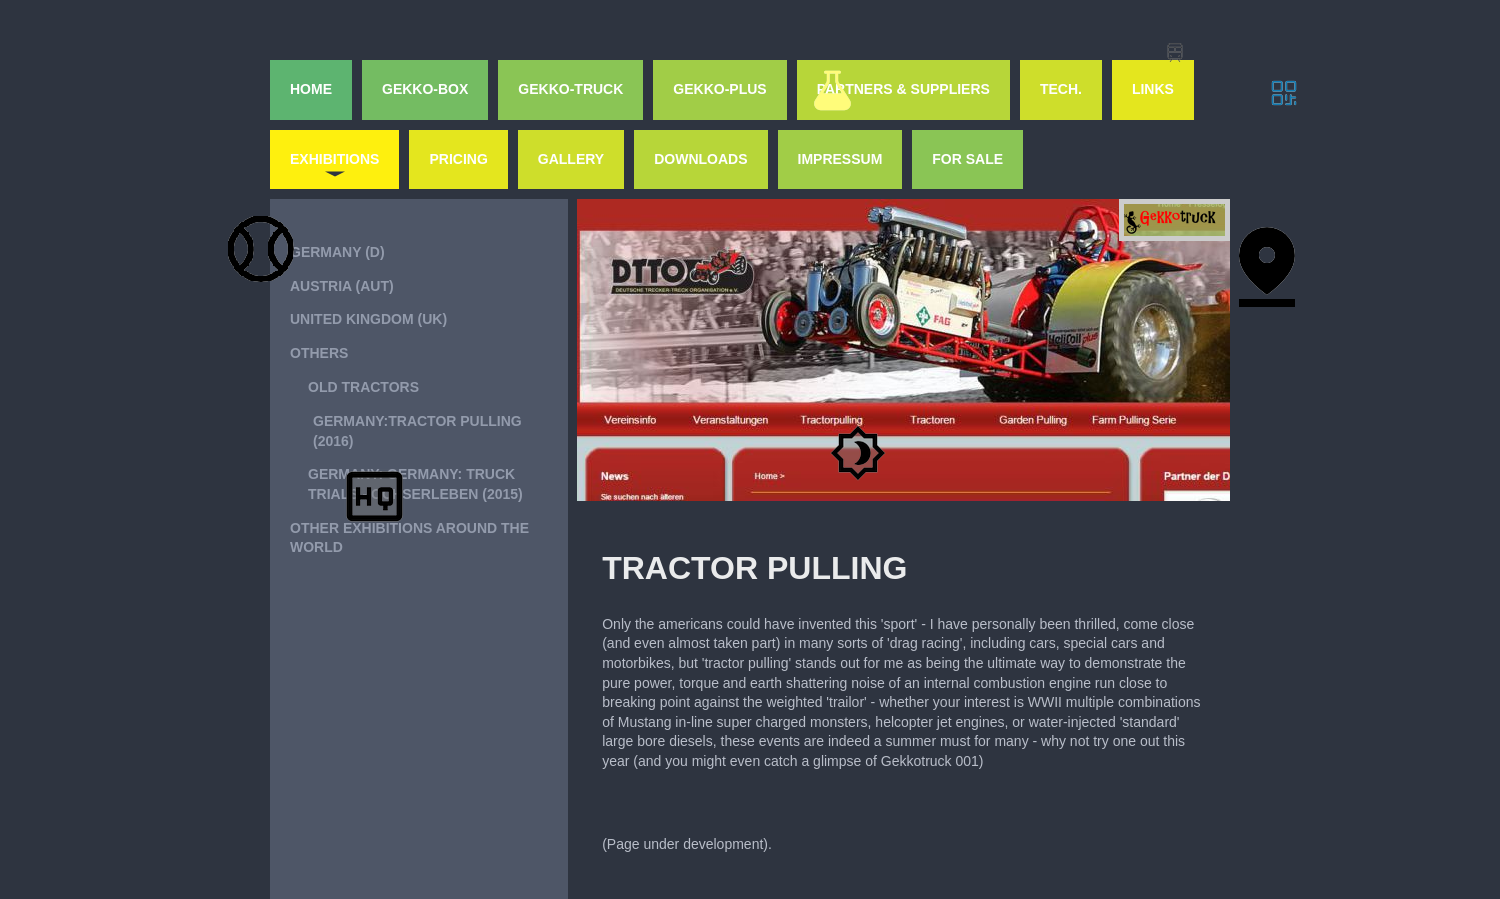  What do you see at coordinates (1284, 93) in the screenshot?
I see `scan a qr code` at bounding box center [1284, 93].